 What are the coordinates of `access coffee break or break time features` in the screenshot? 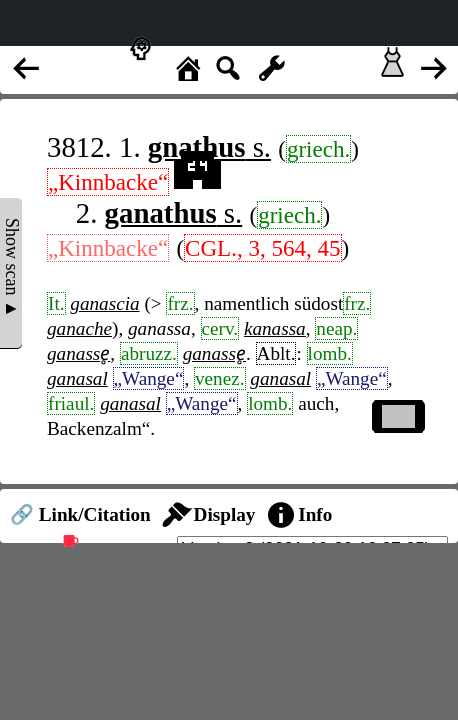 It's located at (71, 541).